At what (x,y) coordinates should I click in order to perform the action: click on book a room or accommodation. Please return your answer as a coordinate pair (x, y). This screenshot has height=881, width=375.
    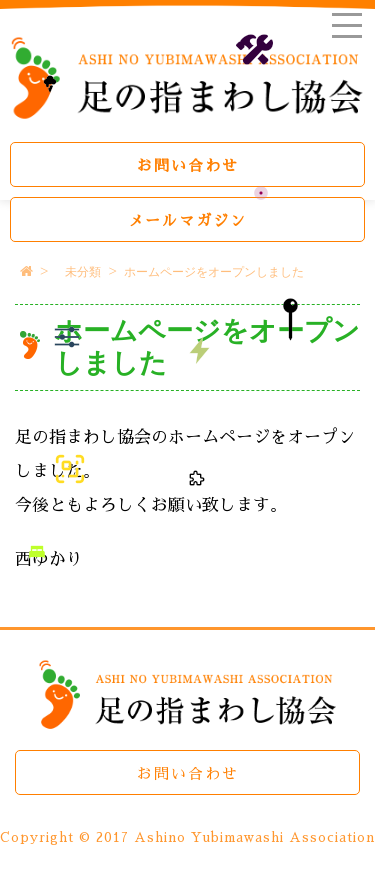
    Looking at the image, I should click on (37, 552).